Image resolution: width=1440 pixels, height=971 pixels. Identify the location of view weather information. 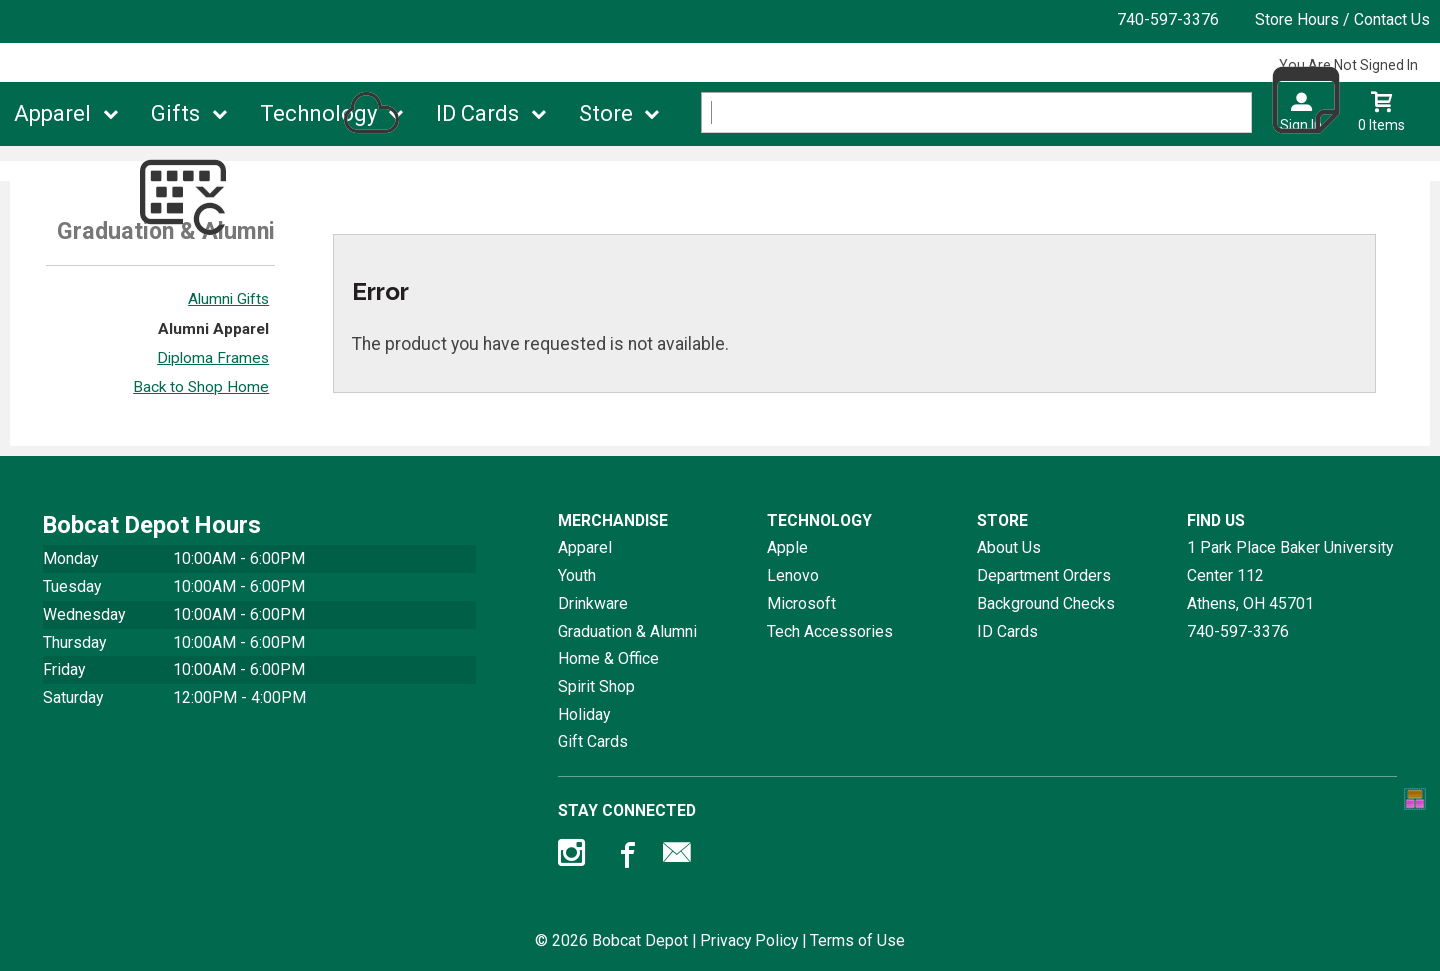
(371, 112).